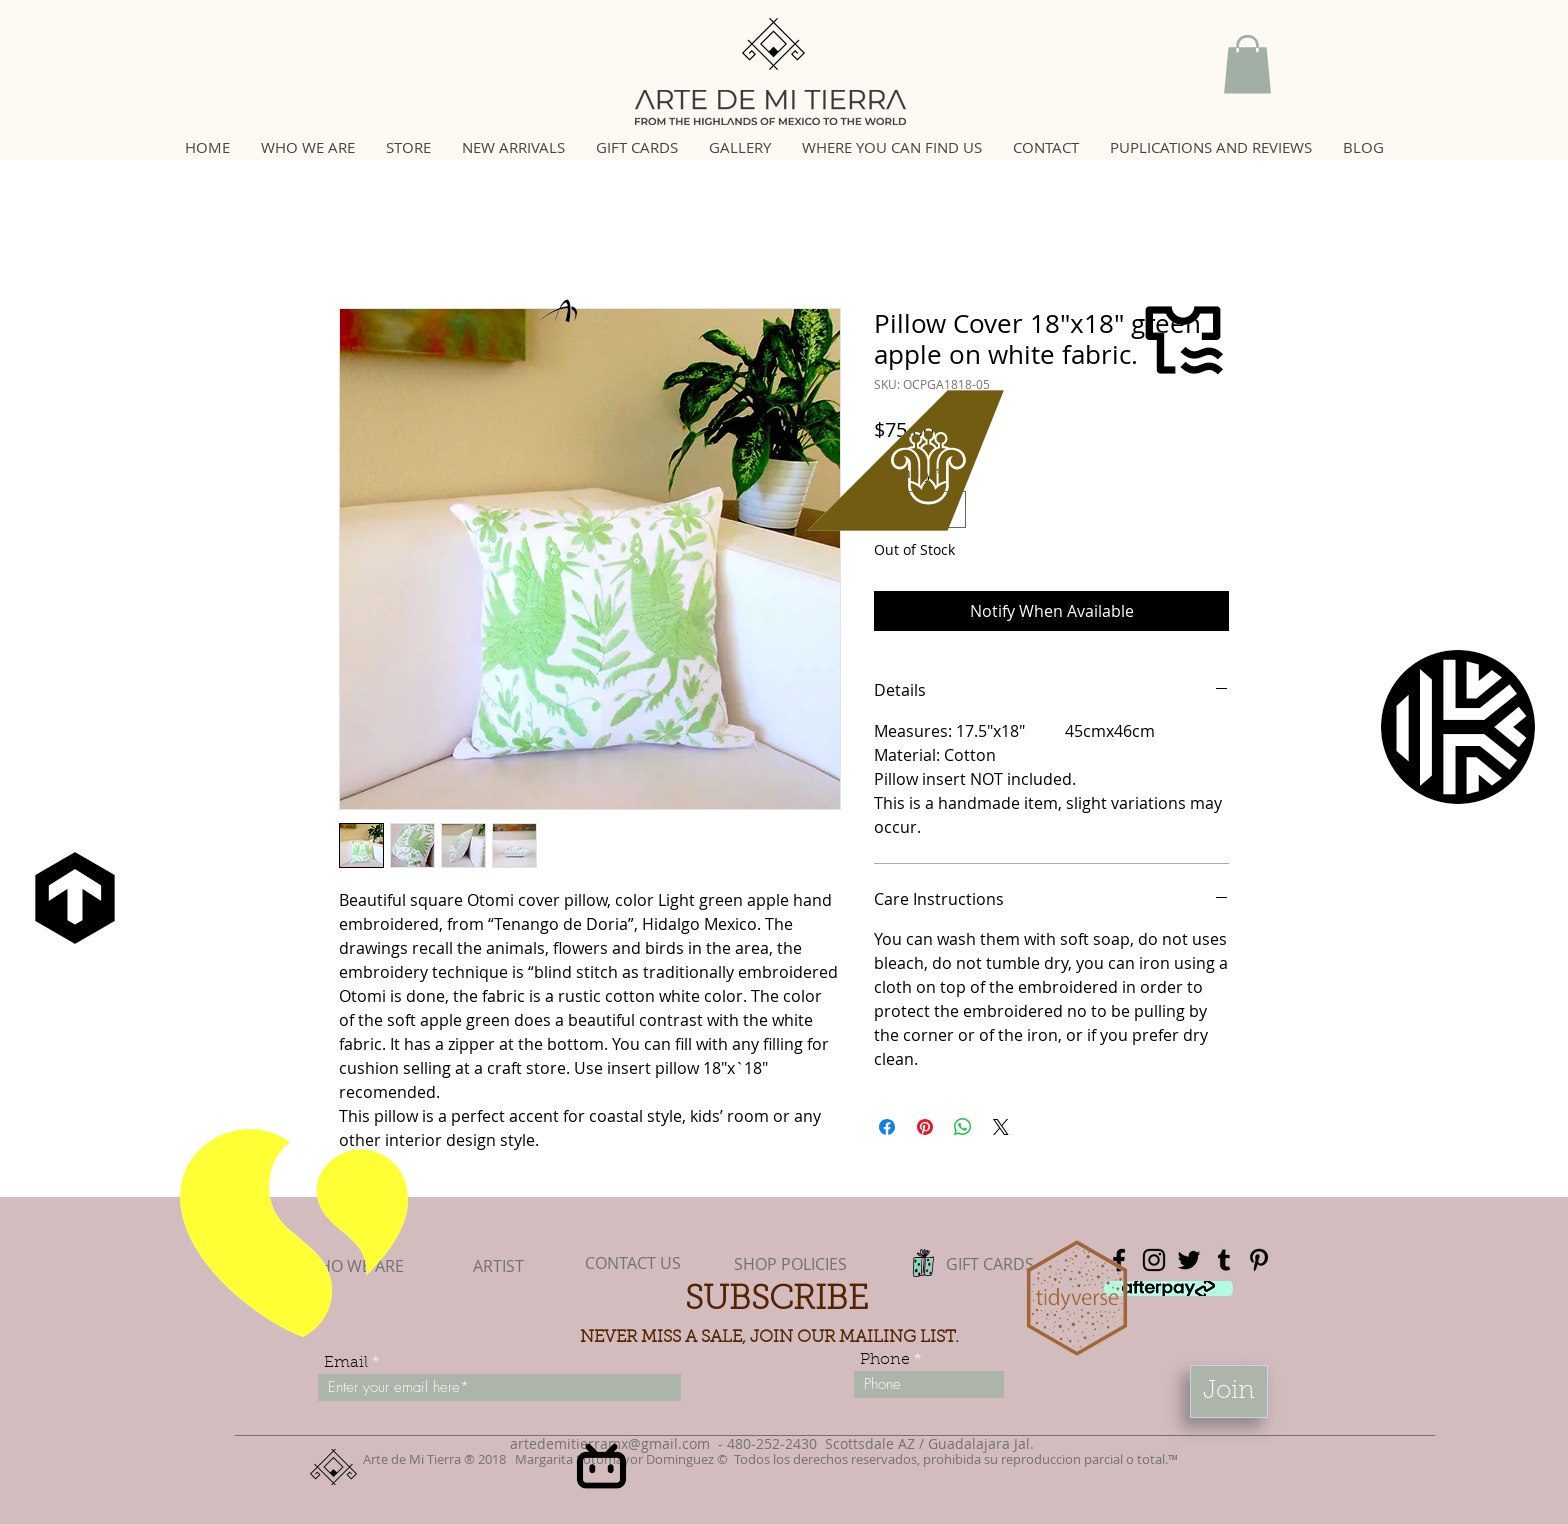 This screenshot has height=1524, width=1568. I want to click on China Southern Airlines logo, so click(905, 460).